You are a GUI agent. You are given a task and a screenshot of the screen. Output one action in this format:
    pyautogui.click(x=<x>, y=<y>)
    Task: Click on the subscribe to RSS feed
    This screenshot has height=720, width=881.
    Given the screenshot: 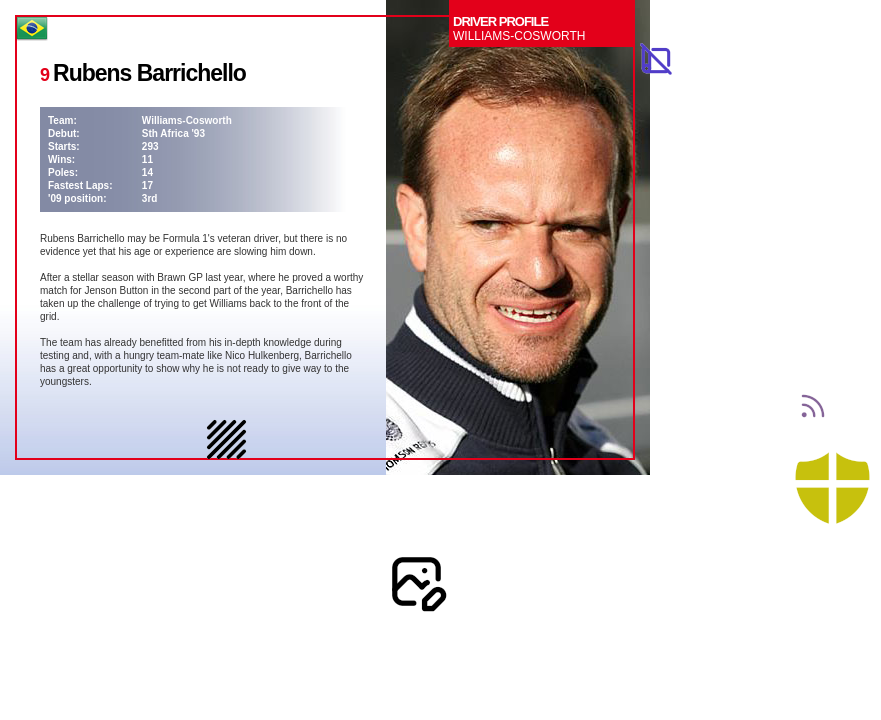 What is the action you would take?
    pyautogui.click(x=813, y=406)
    